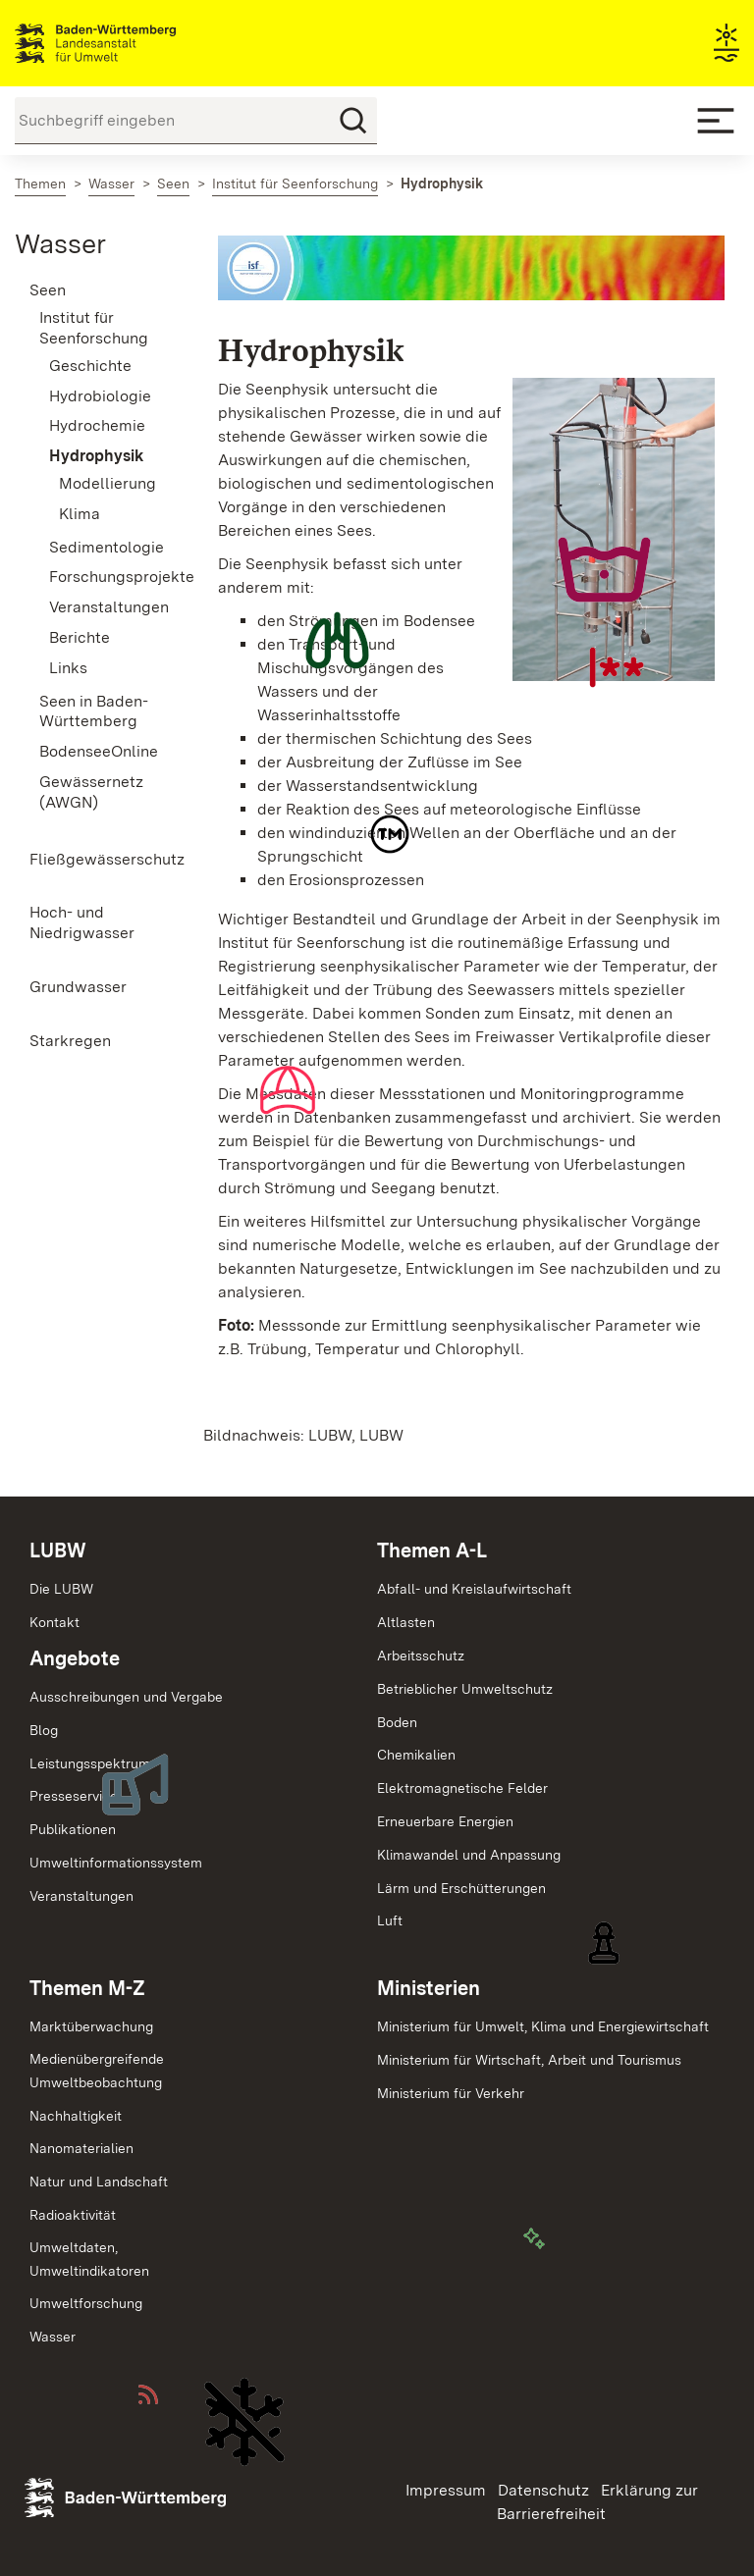  I want to click on browse hats or headwear category, so click(288, 1093).